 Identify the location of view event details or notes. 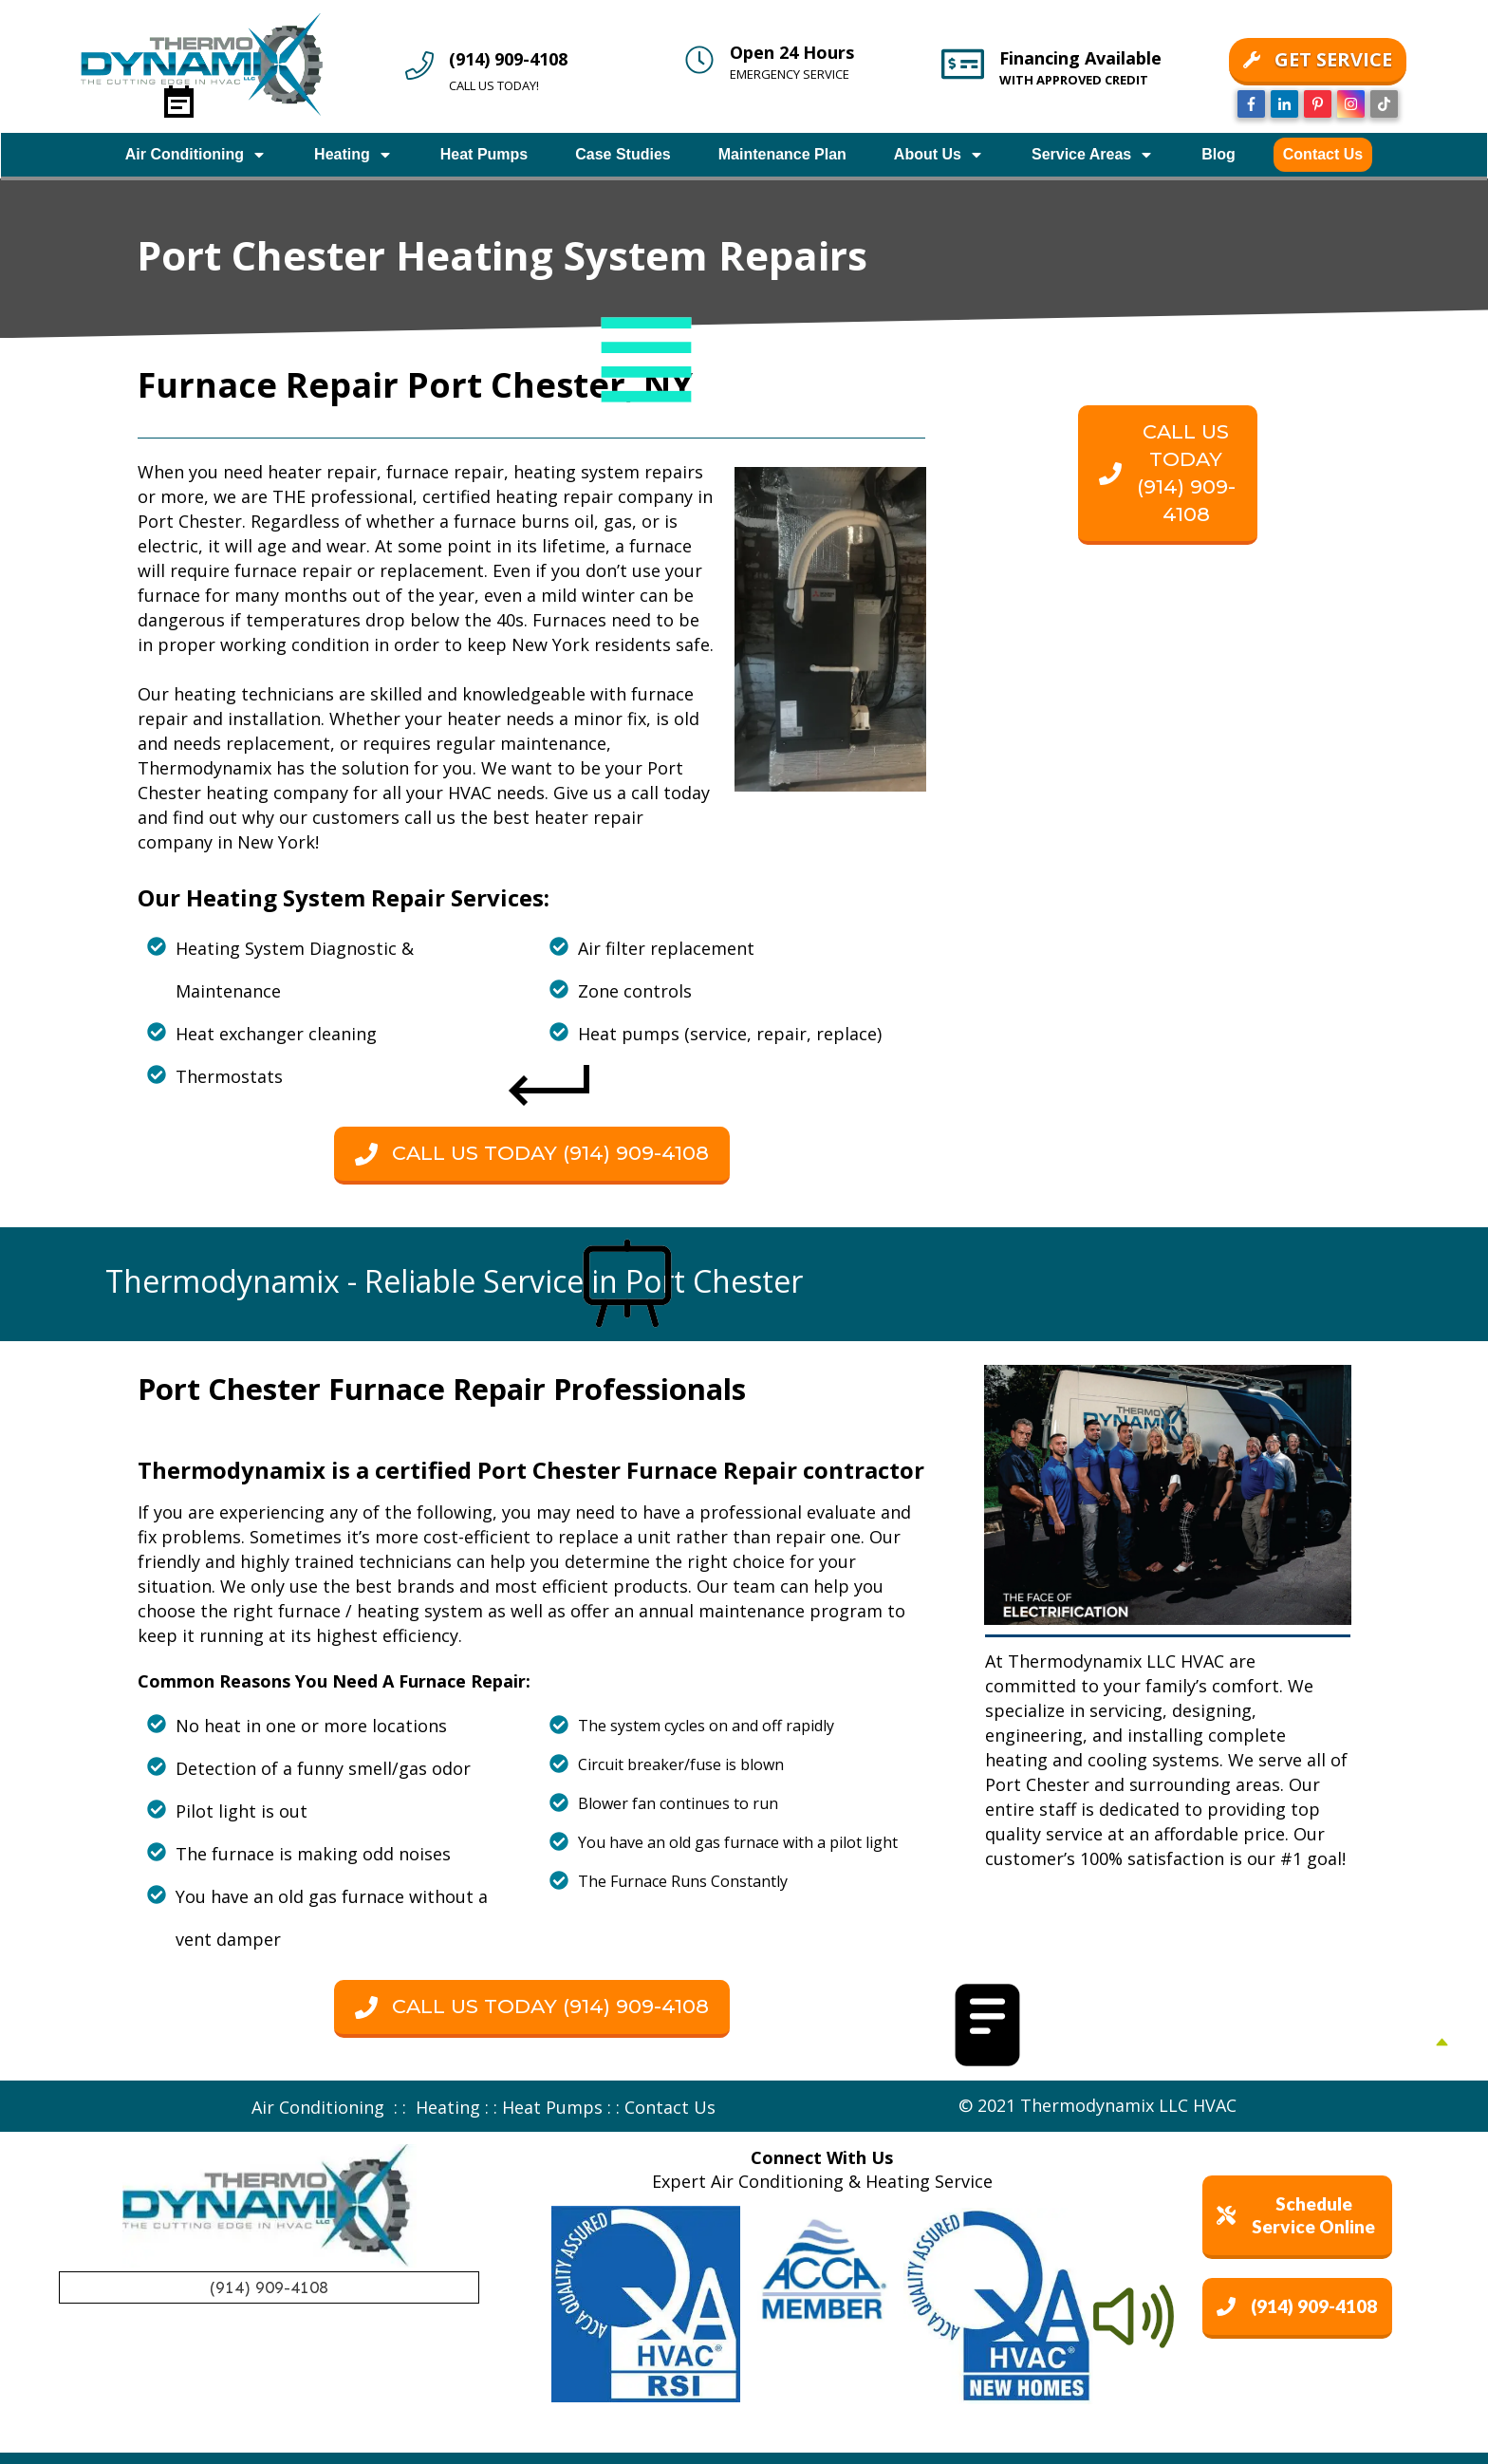
(178, 103).